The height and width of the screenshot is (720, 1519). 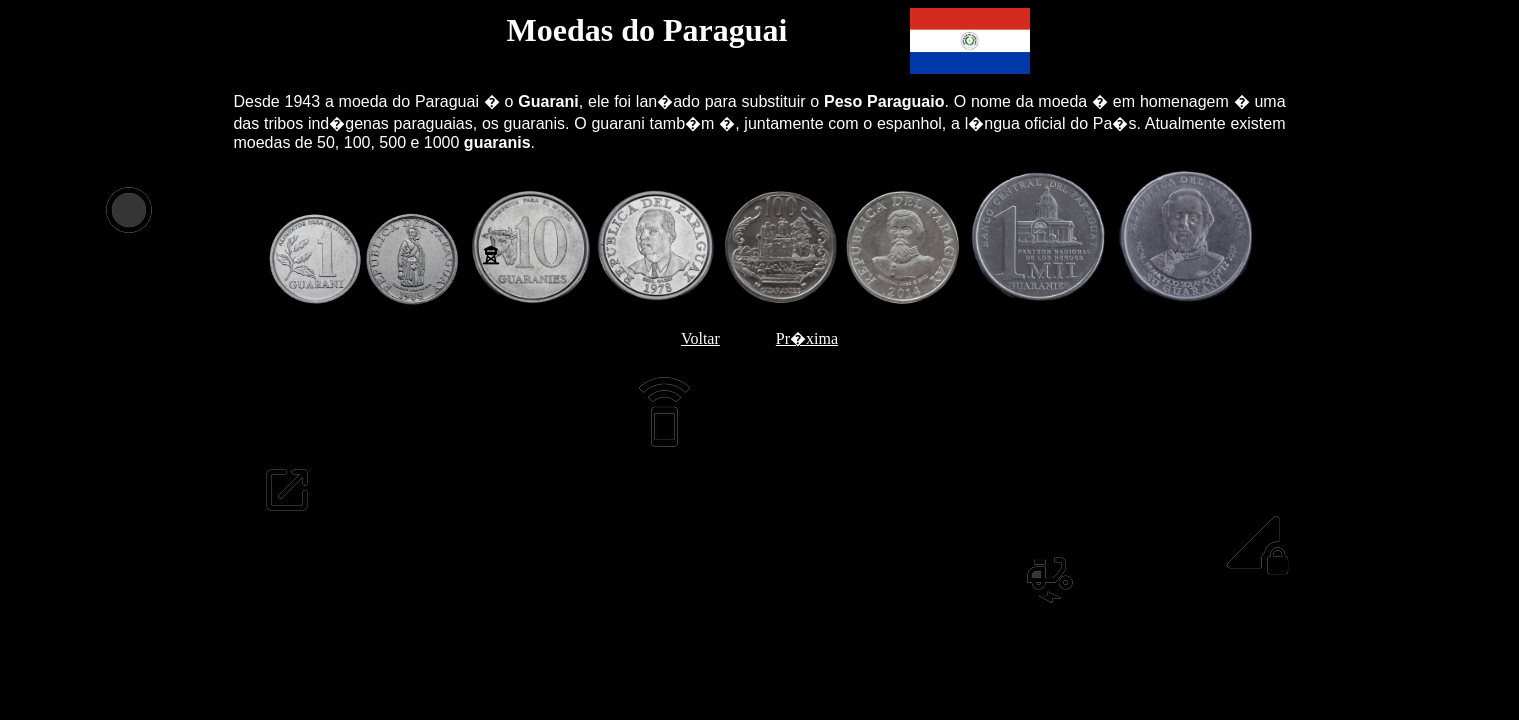 What do you see at coordinates (1050, 578) in the screenshot?
I see `select electric moped as transportation mode` at bounding box center [1050, 578].